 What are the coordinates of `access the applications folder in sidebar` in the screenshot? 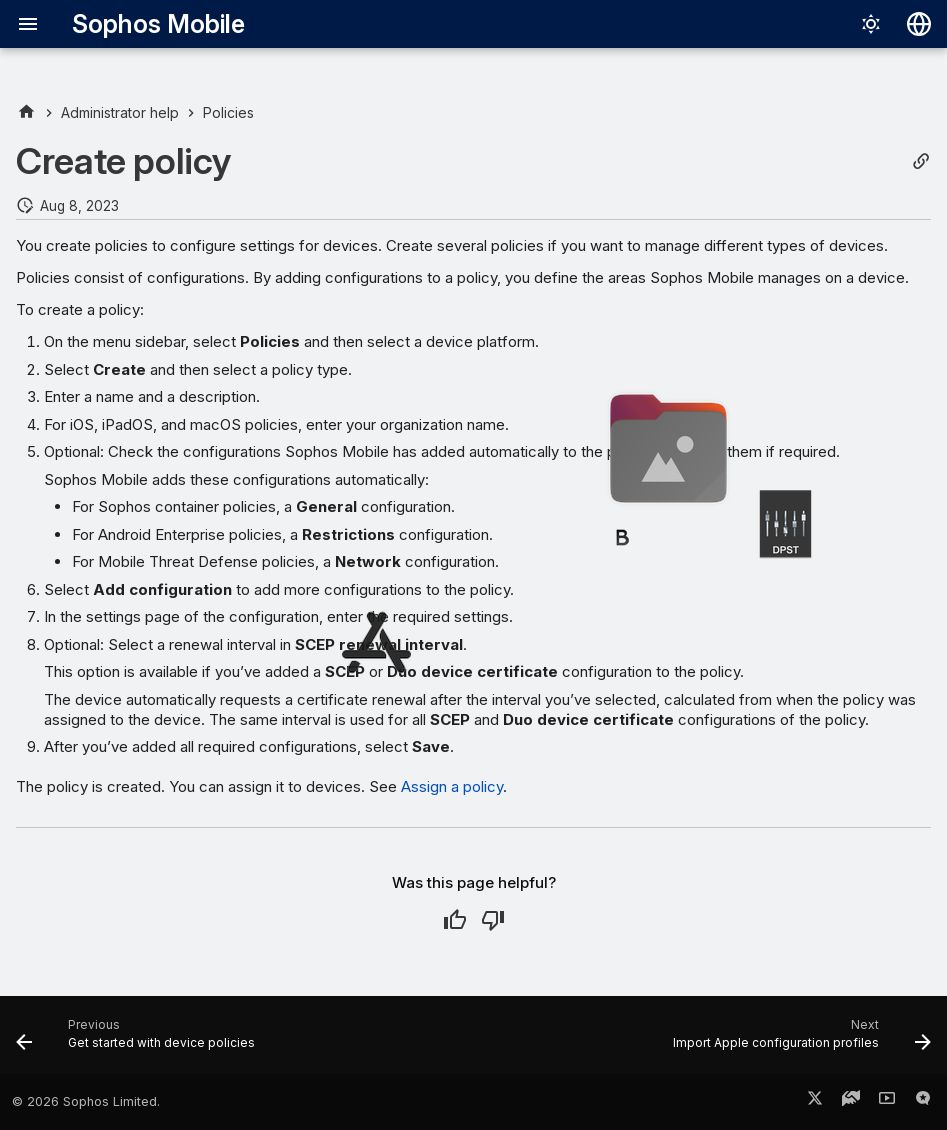 It's located at (376, 642).